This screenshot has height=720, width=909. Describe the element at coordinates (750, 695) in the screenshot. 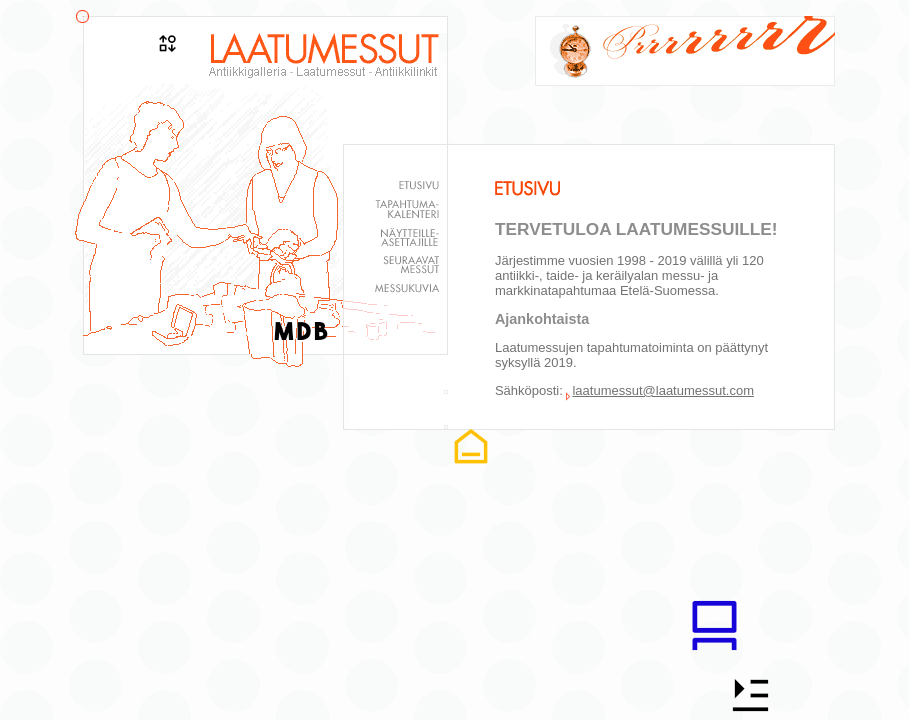

I see `collapse the side menu or navigation panel` at that location.